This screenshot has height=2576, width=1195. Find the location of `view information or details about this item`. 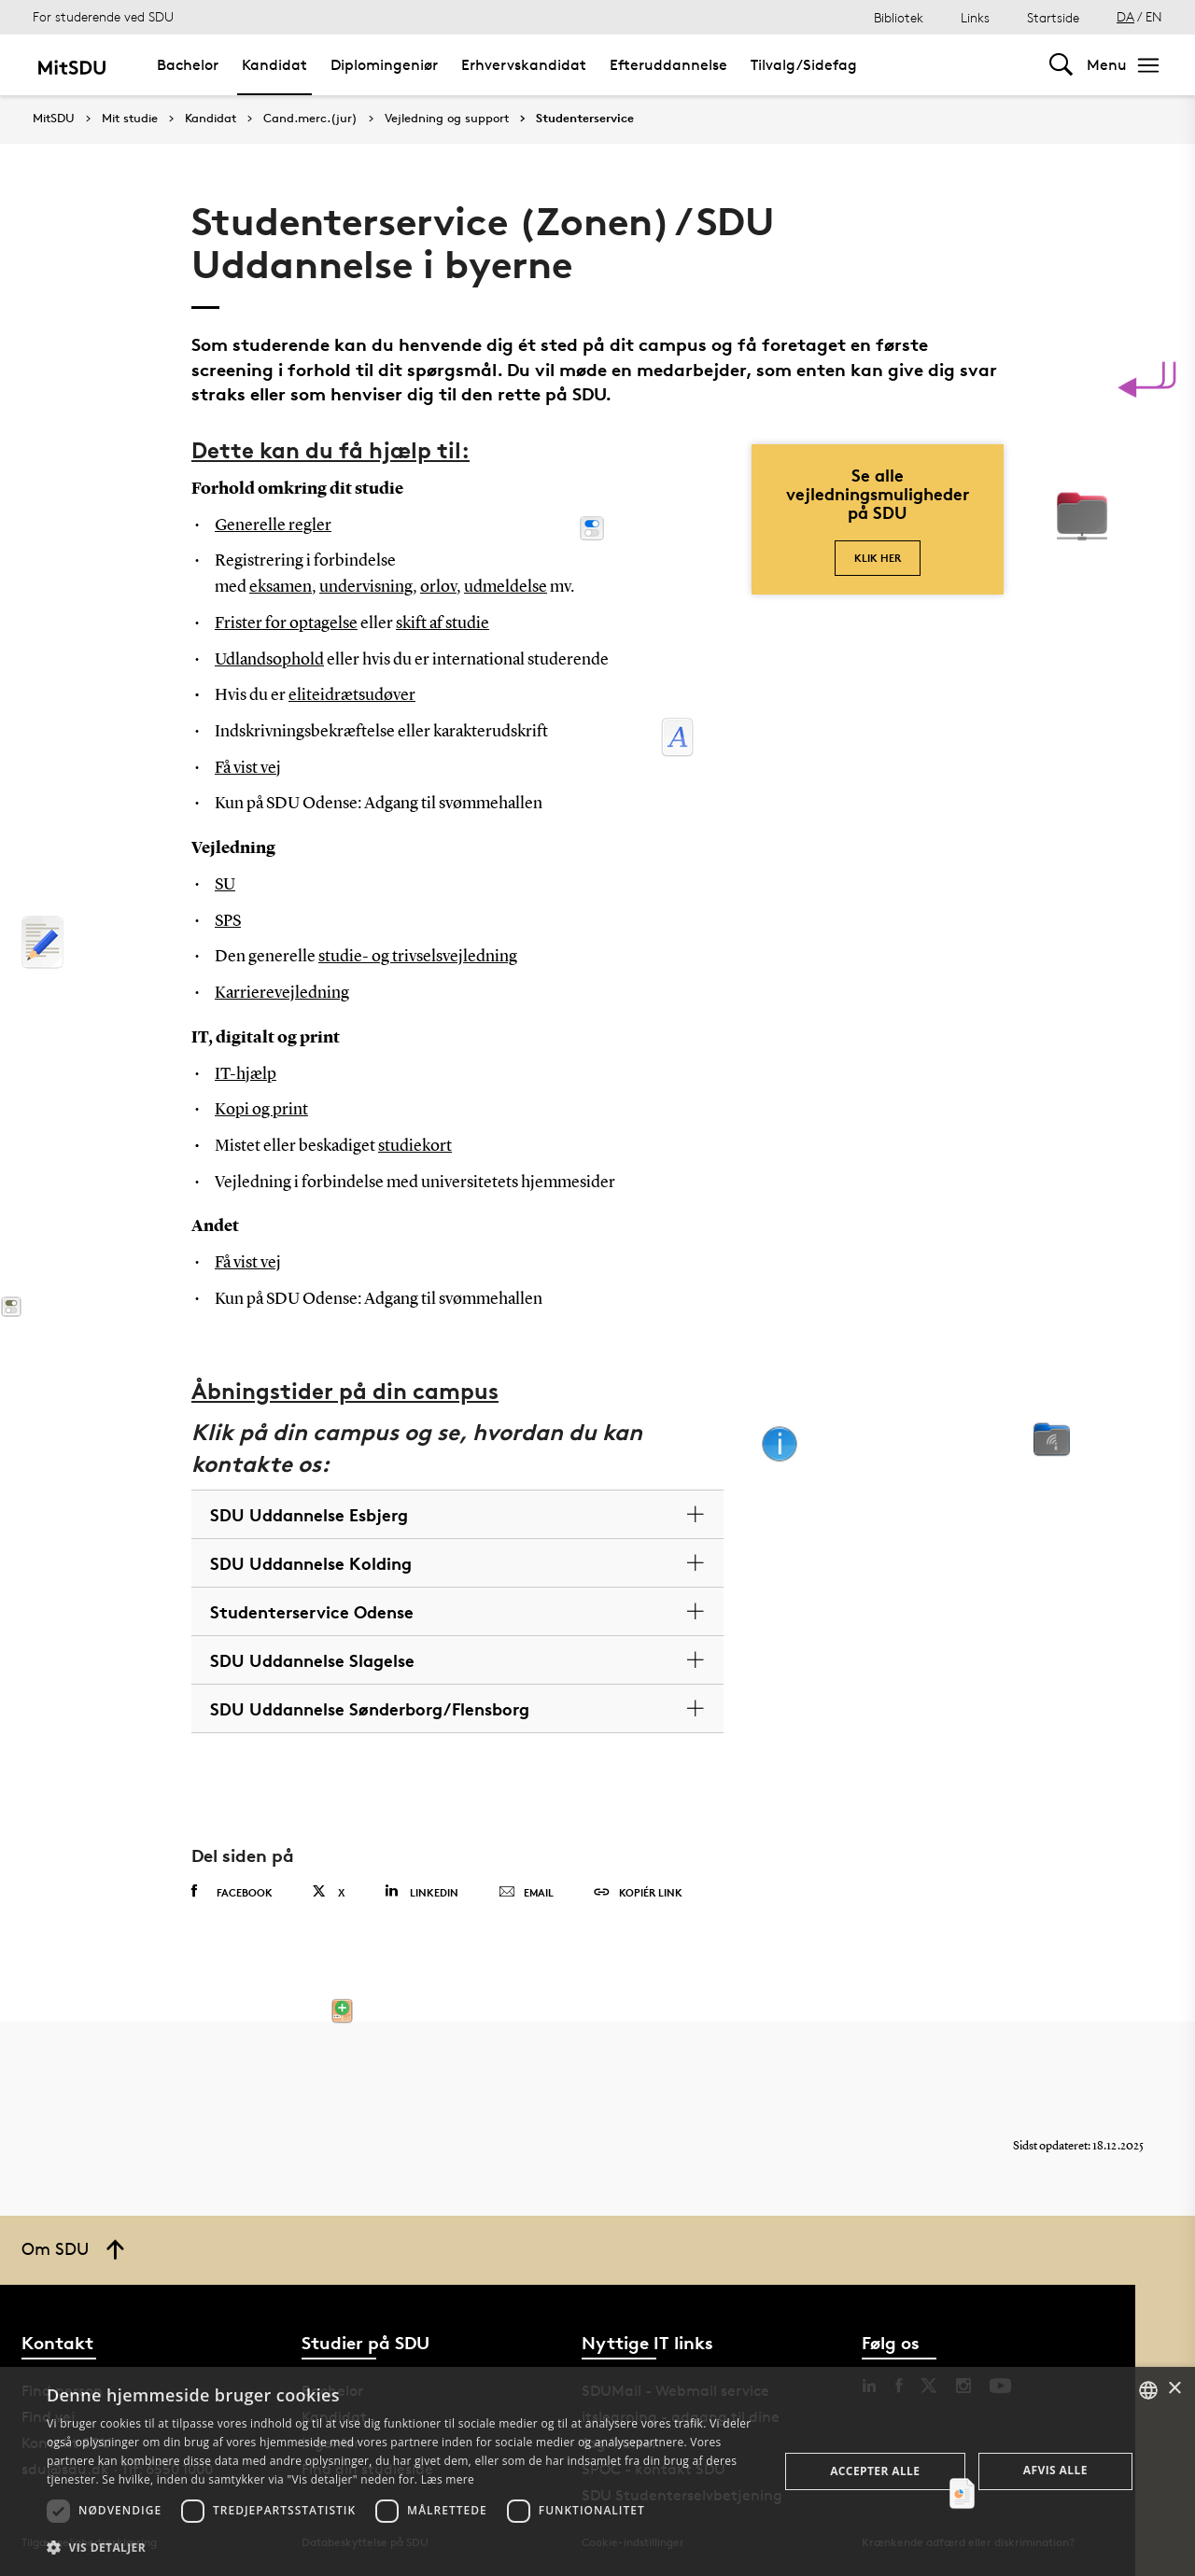

view information or details about this item is located at coordinates (780, 1444).